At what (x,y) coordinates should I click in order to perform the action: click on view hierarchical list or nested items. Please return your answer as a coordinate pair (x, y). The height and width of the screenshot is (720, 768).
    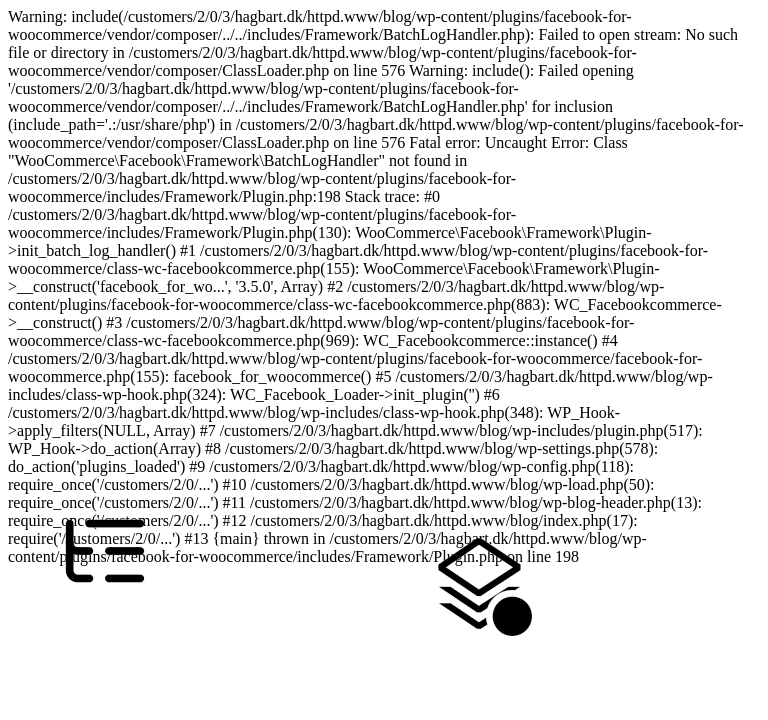
    Looking at the image, I should click on (105, 551).